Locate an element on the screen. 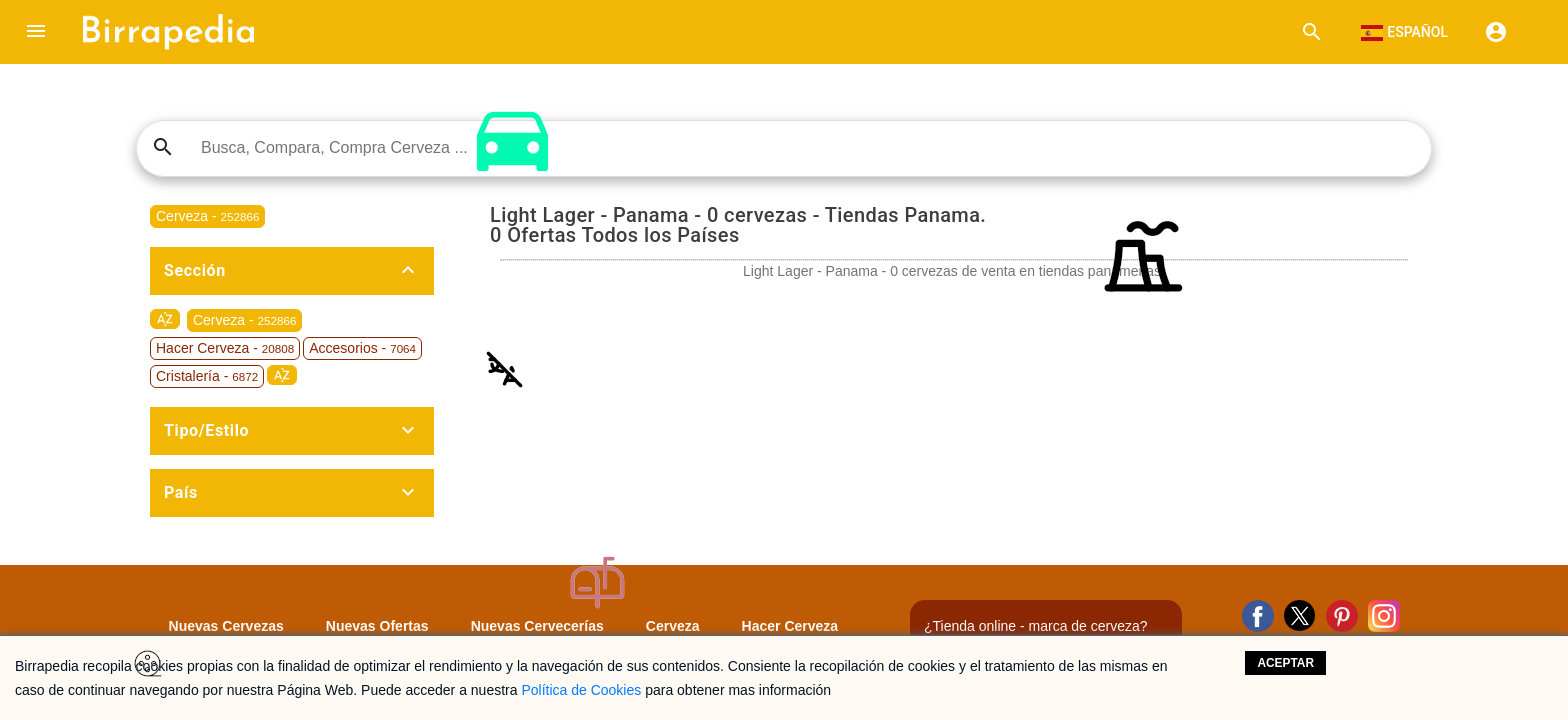  access your mailbox or inbox is located at coordinates (597, 583).